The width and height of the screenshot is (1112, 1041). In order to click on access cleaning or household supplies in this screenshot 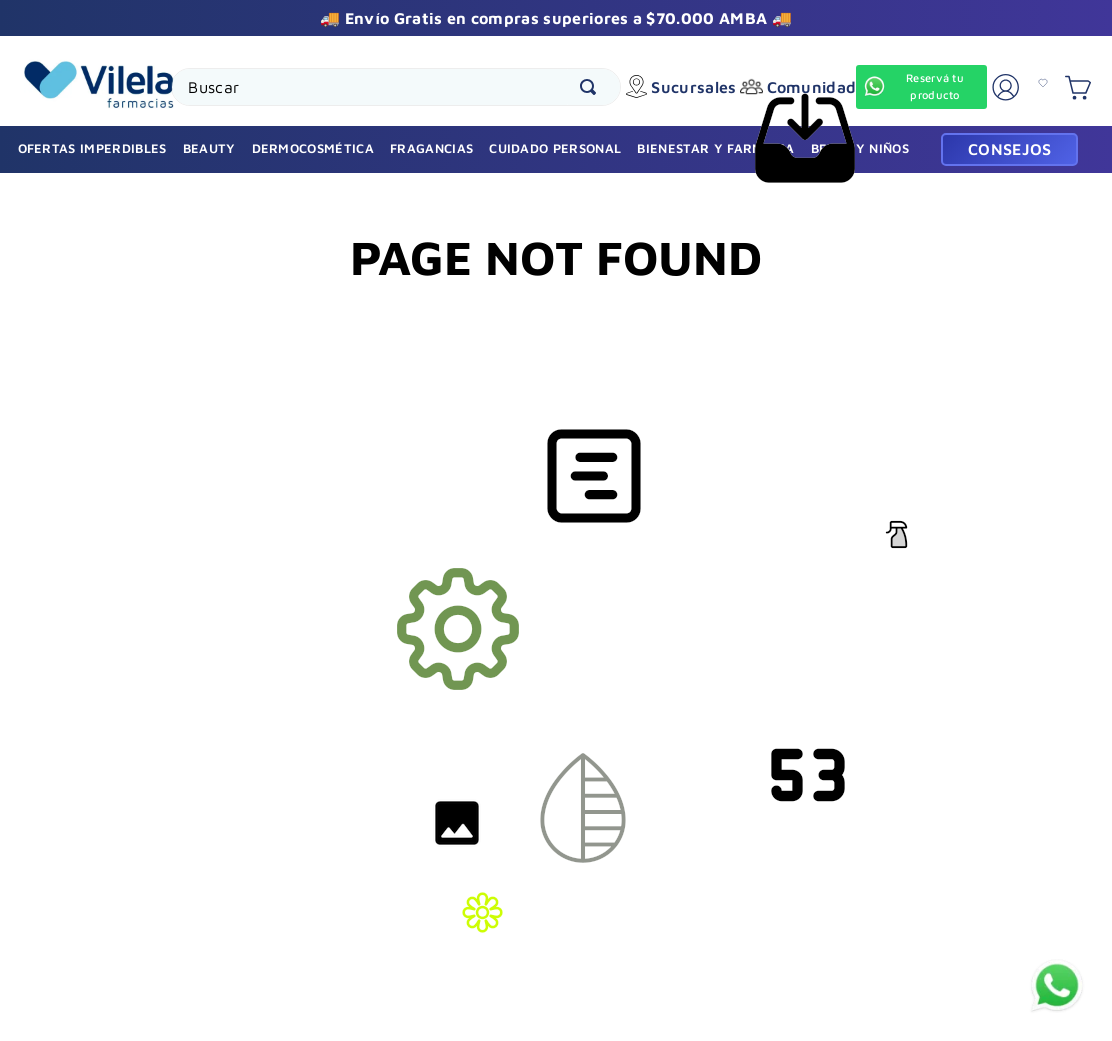, I will do `click(897, 534)`.